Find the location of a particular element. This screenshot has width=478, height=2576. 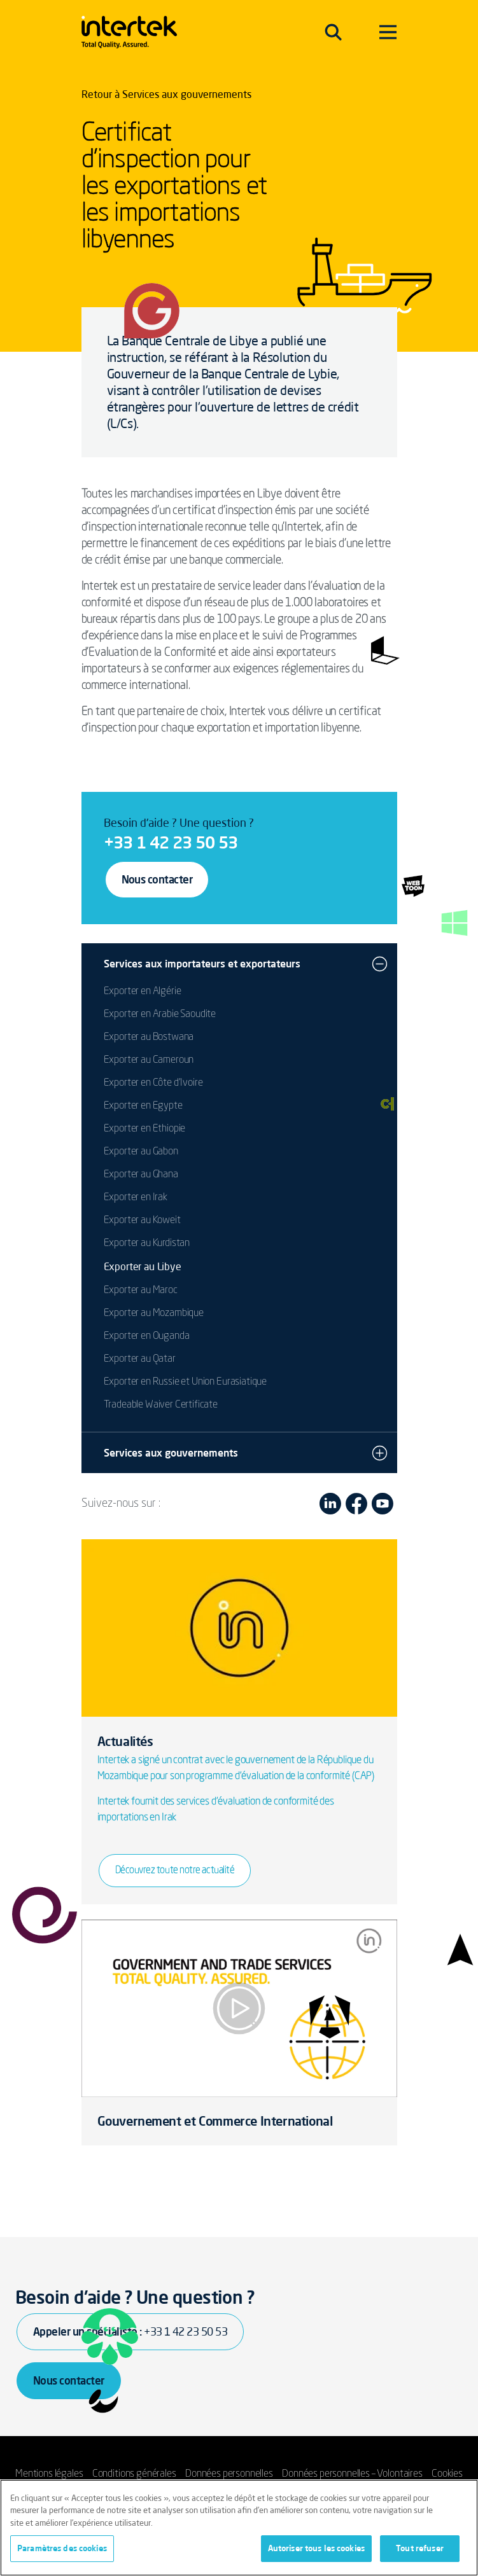

indicates an Angular framework application is located at coordinates (330, 2017).